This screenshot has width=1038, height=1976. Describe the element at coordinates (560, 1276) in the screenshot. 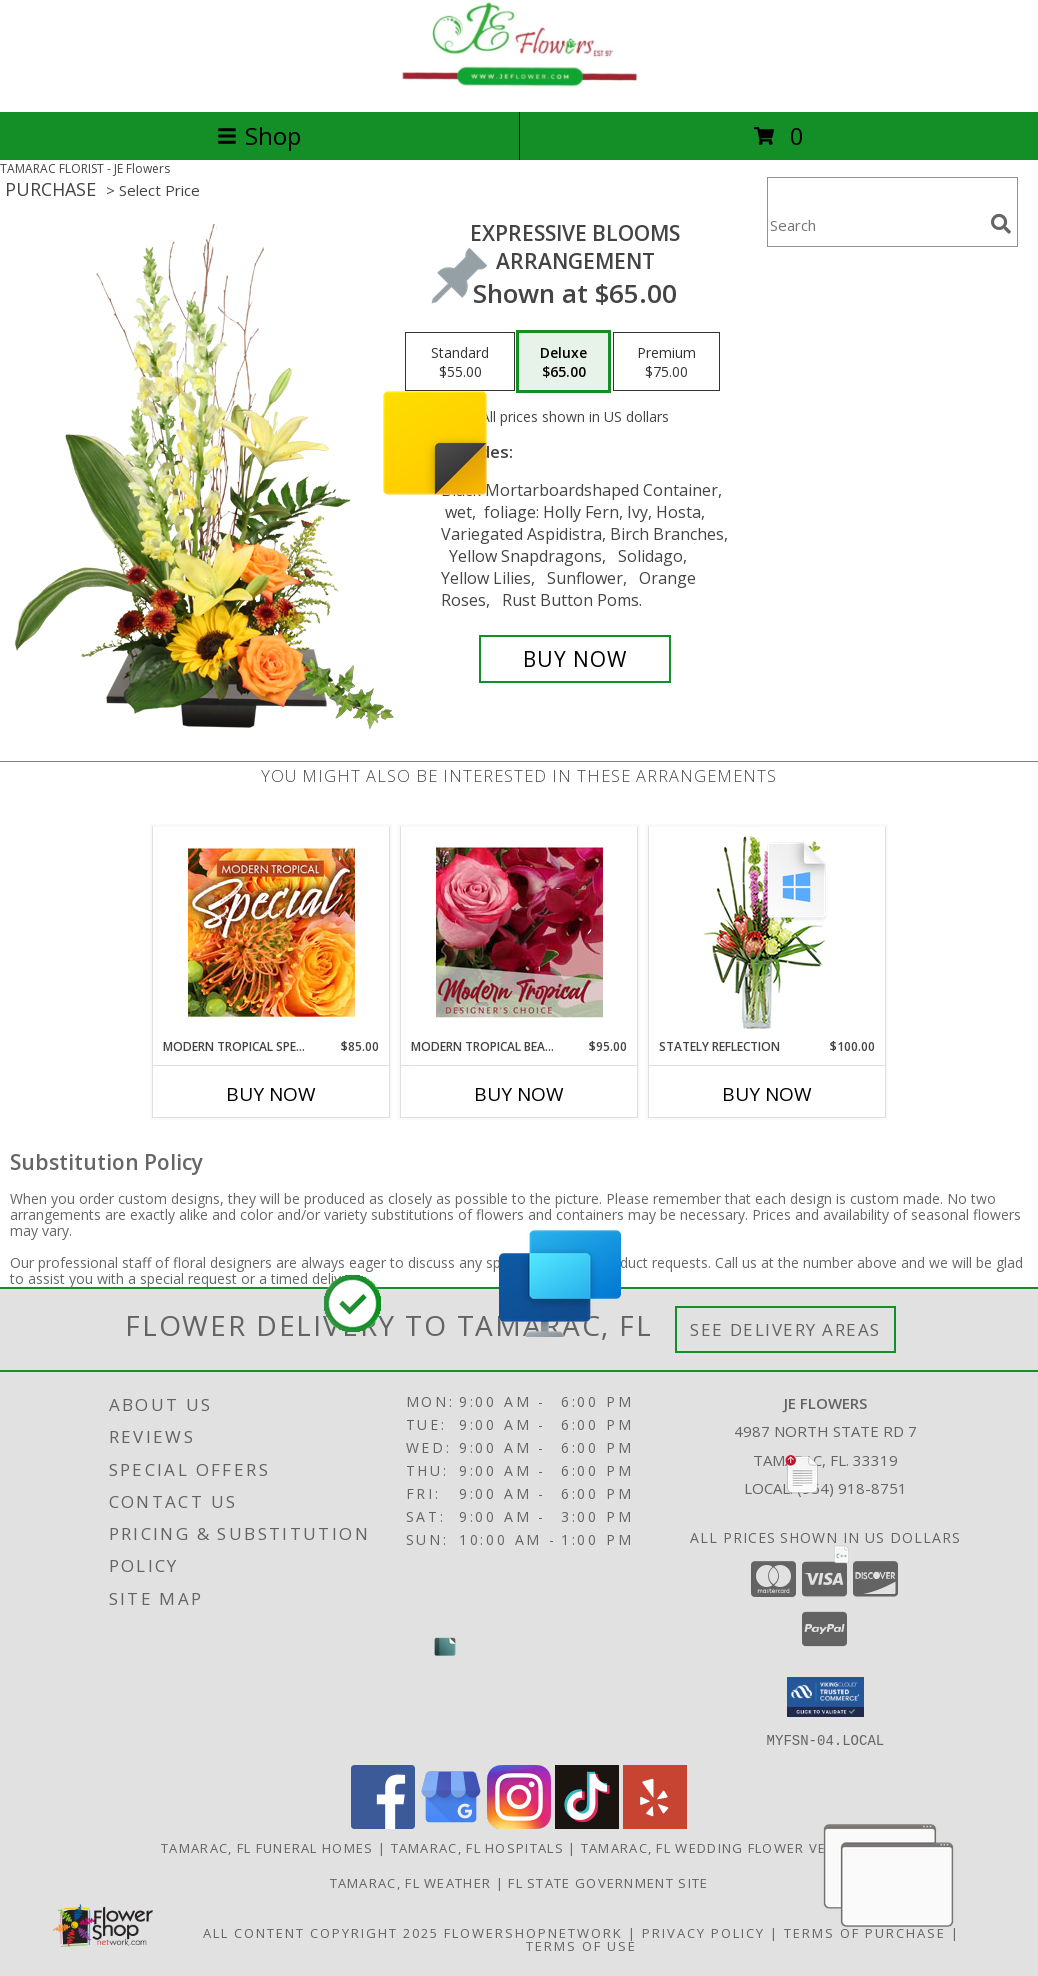

I see `open windows quick assist app` at that location.